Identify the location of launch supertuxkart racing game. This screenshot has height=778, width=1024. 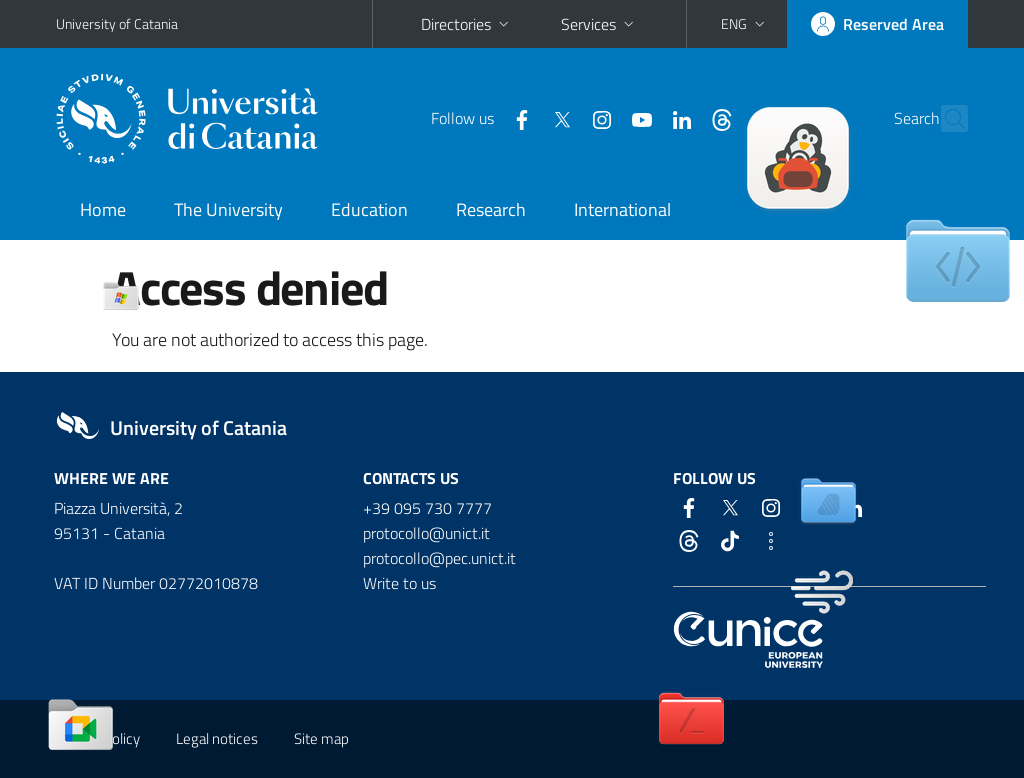
(798, 158).